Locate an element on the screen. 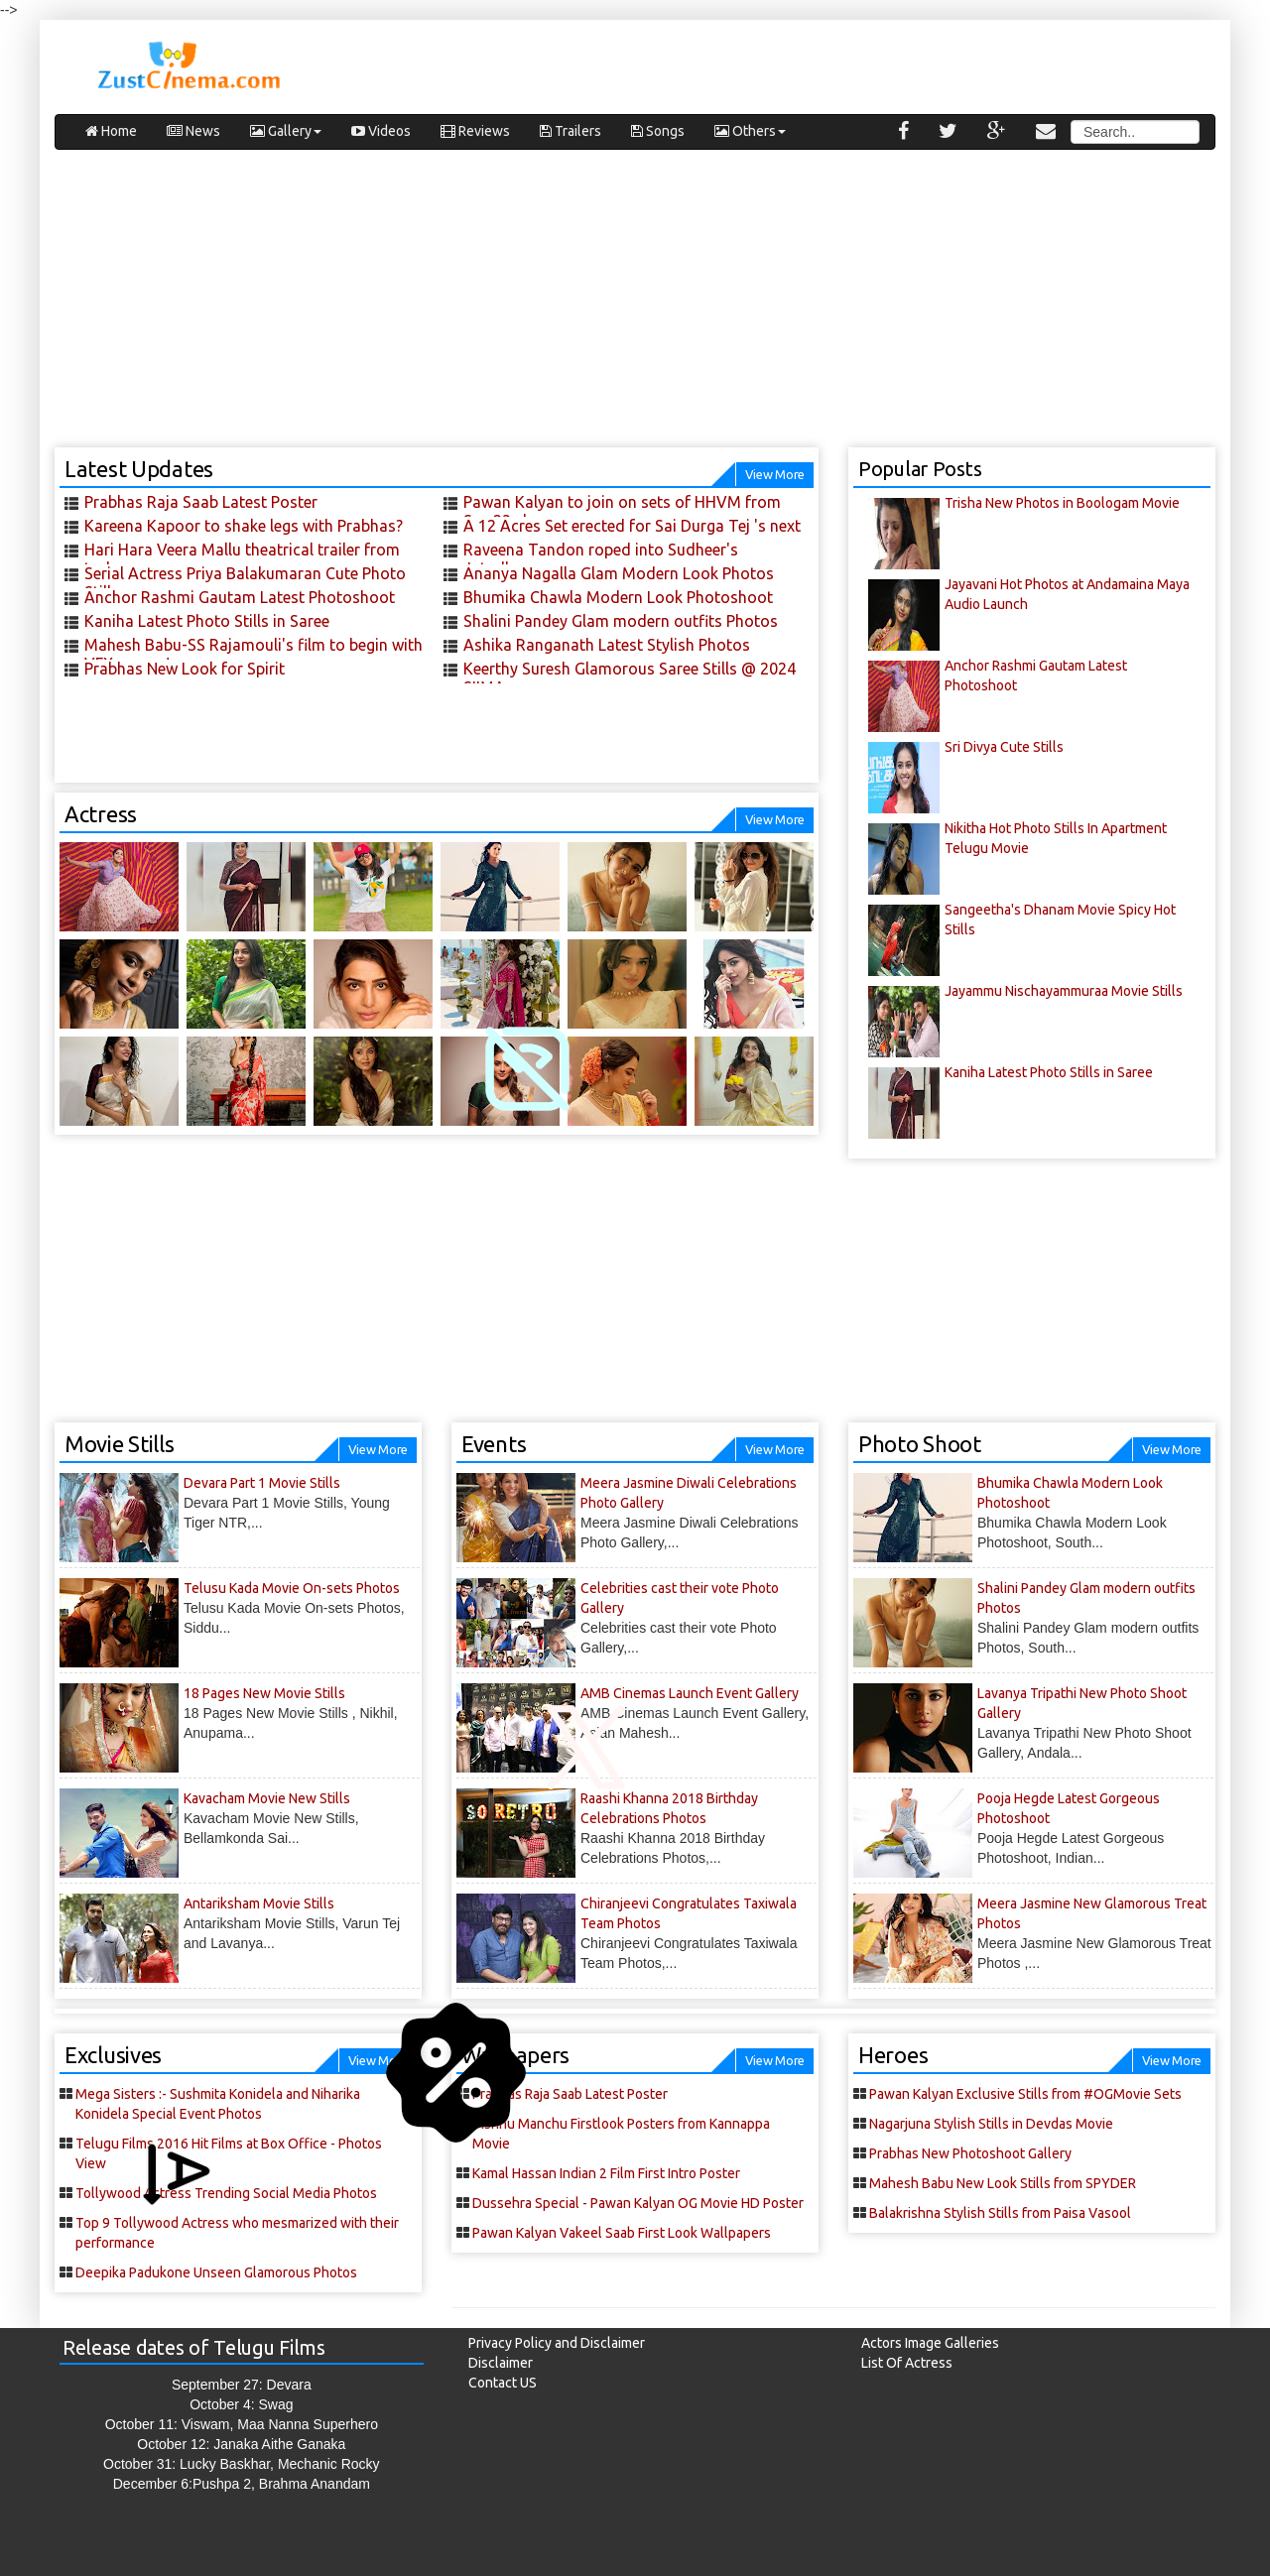 Image resolution: width=1270 pixels, height=2576 pixels. indicates scaling or resizing is disabled is located at coordinates (527, 1068).